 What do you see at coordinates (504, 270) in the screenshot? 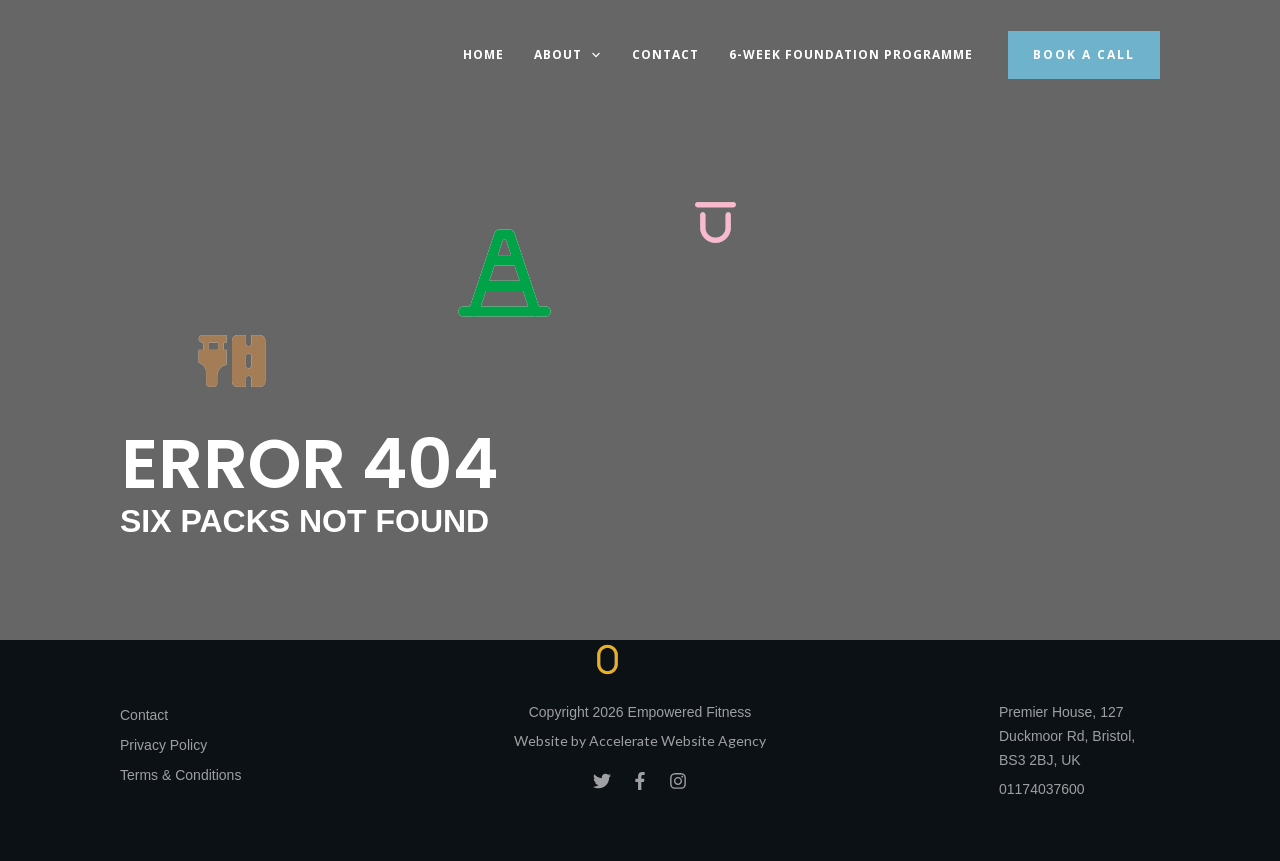
I see `indicates an area under construction or maintenance` at bounding box center [504, 270].